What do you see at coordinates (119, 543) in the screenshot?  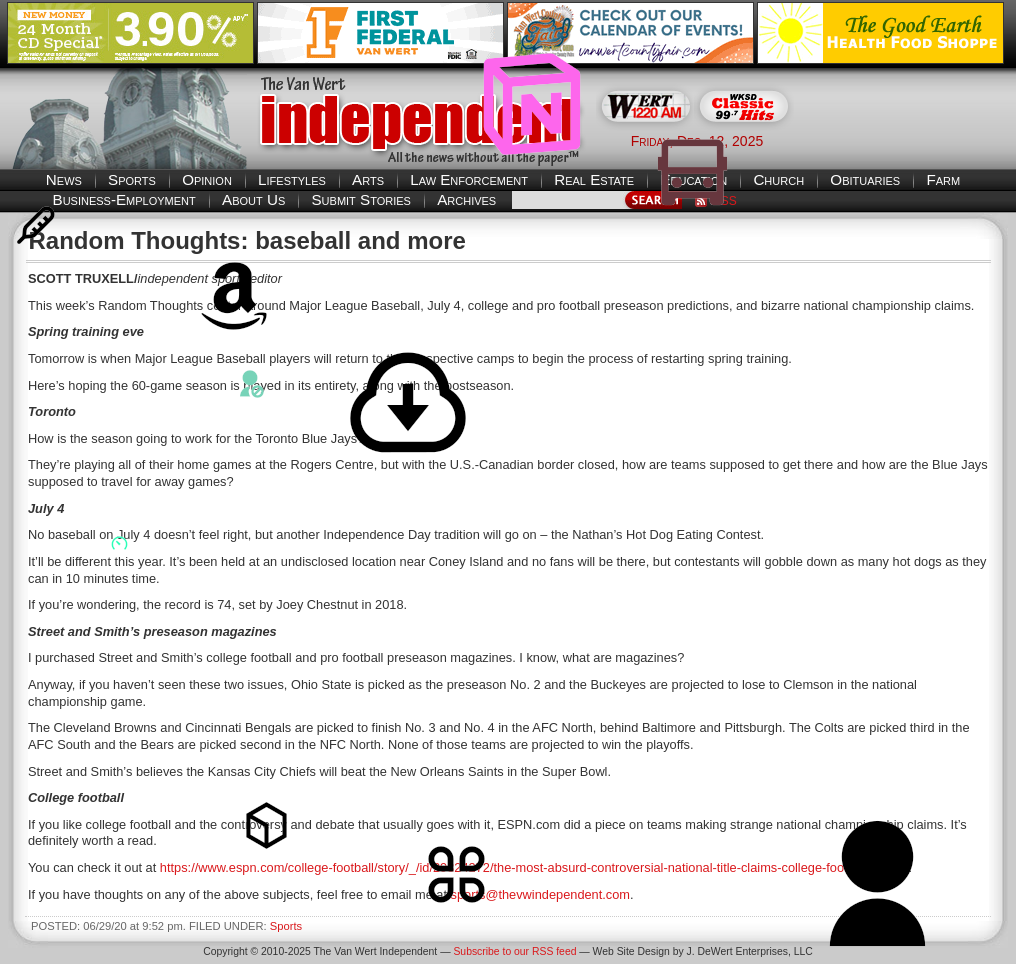 I see `reduce playback speed` at bounding box center [119, 543].